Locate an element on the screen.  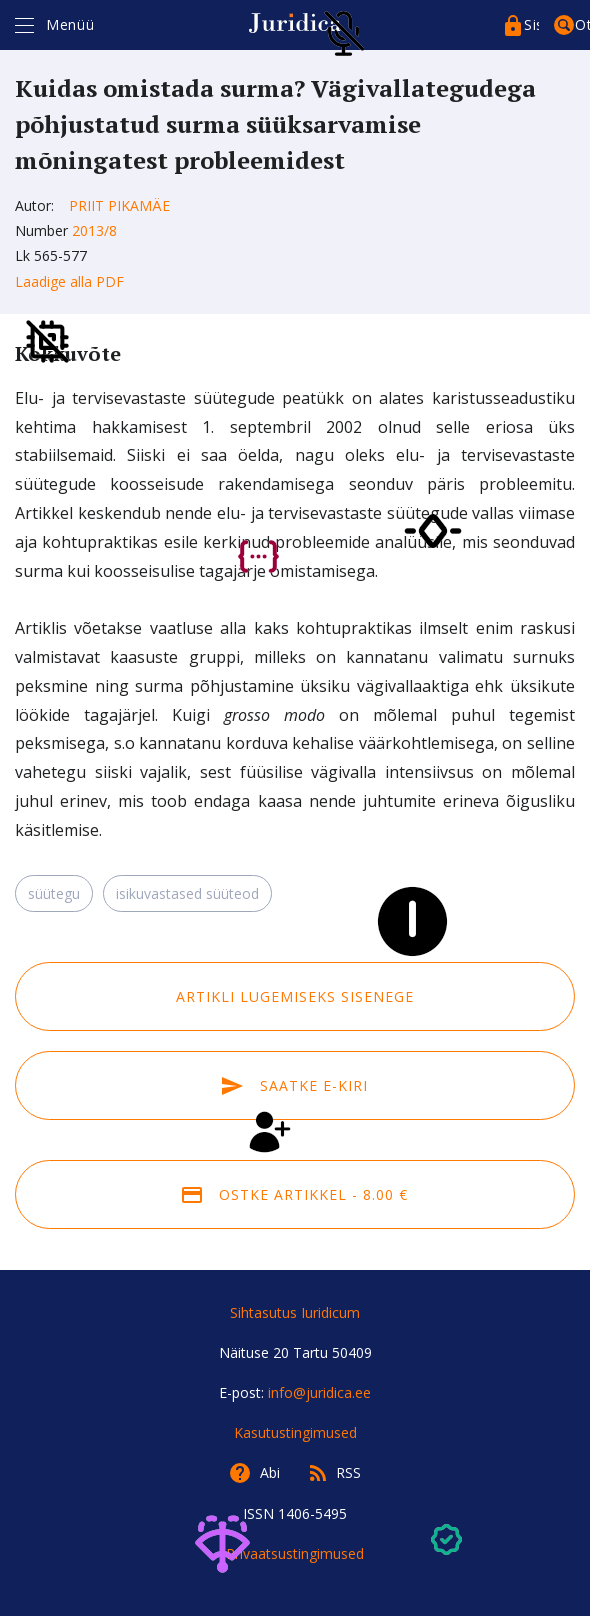
add a new user or contact is located at coordinates (270, 1132).